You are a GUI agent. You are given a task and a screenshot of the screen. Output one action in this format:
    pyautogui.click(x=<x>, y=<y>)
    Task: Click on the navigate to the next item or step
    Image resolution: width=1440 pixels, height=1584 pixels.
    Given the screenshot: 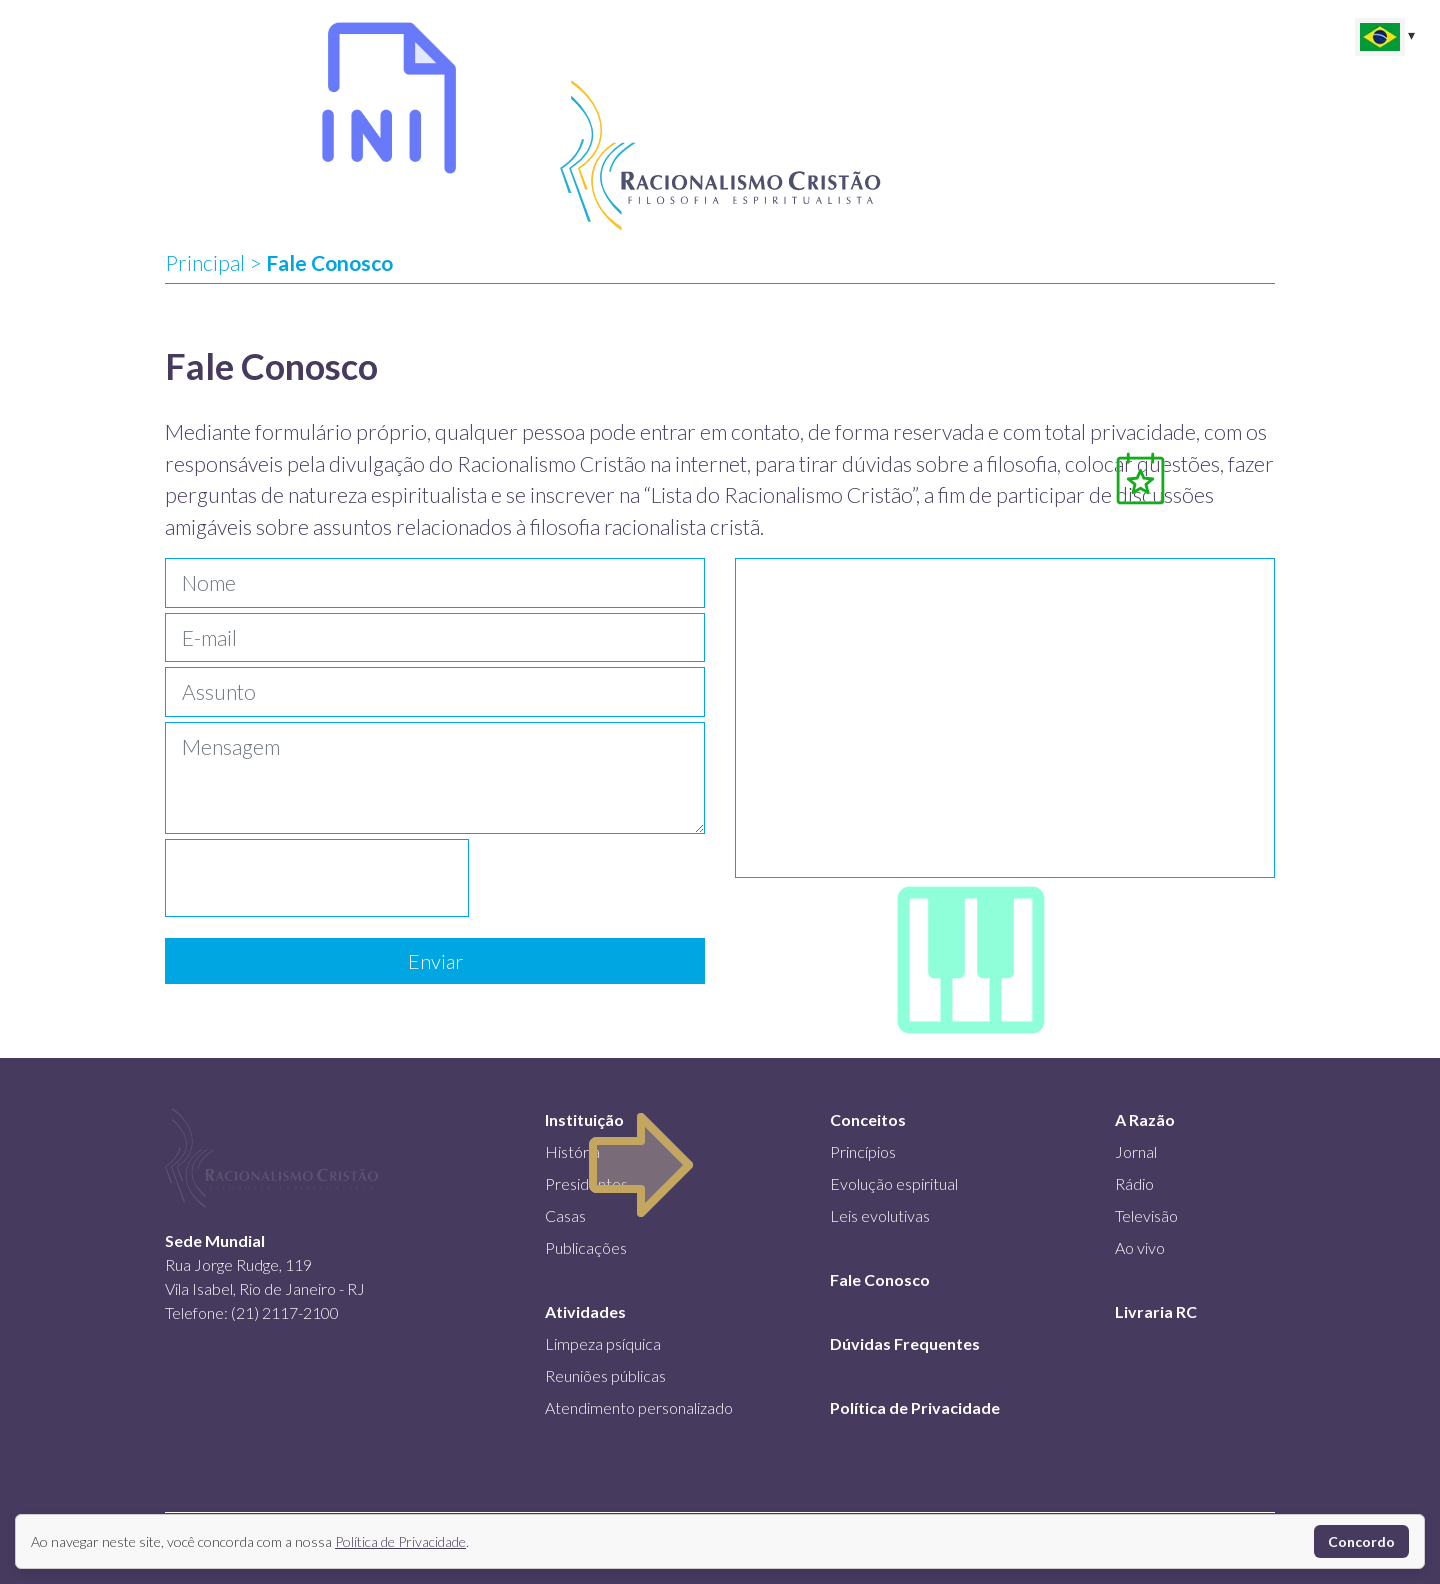 What is the action you would take?
    pyautogui.click(x=637, y=1165)
    